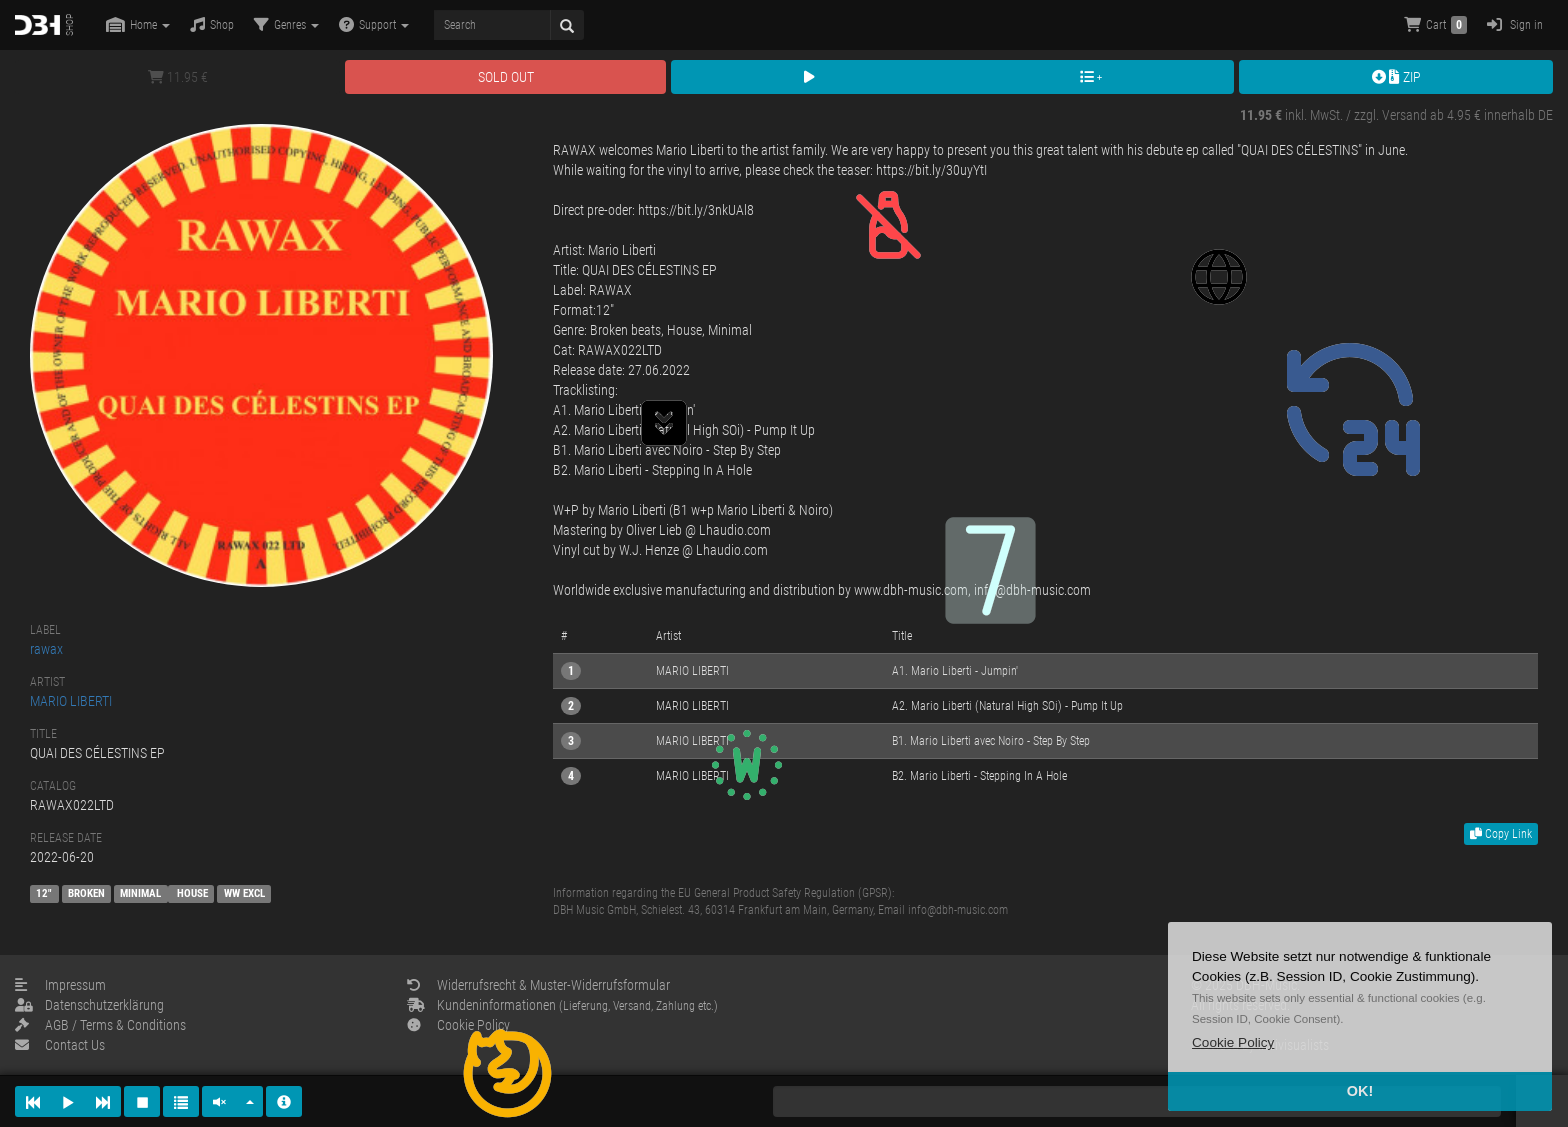  I want to click on indicates item number seven in a list or sequence, so click(990, 570).